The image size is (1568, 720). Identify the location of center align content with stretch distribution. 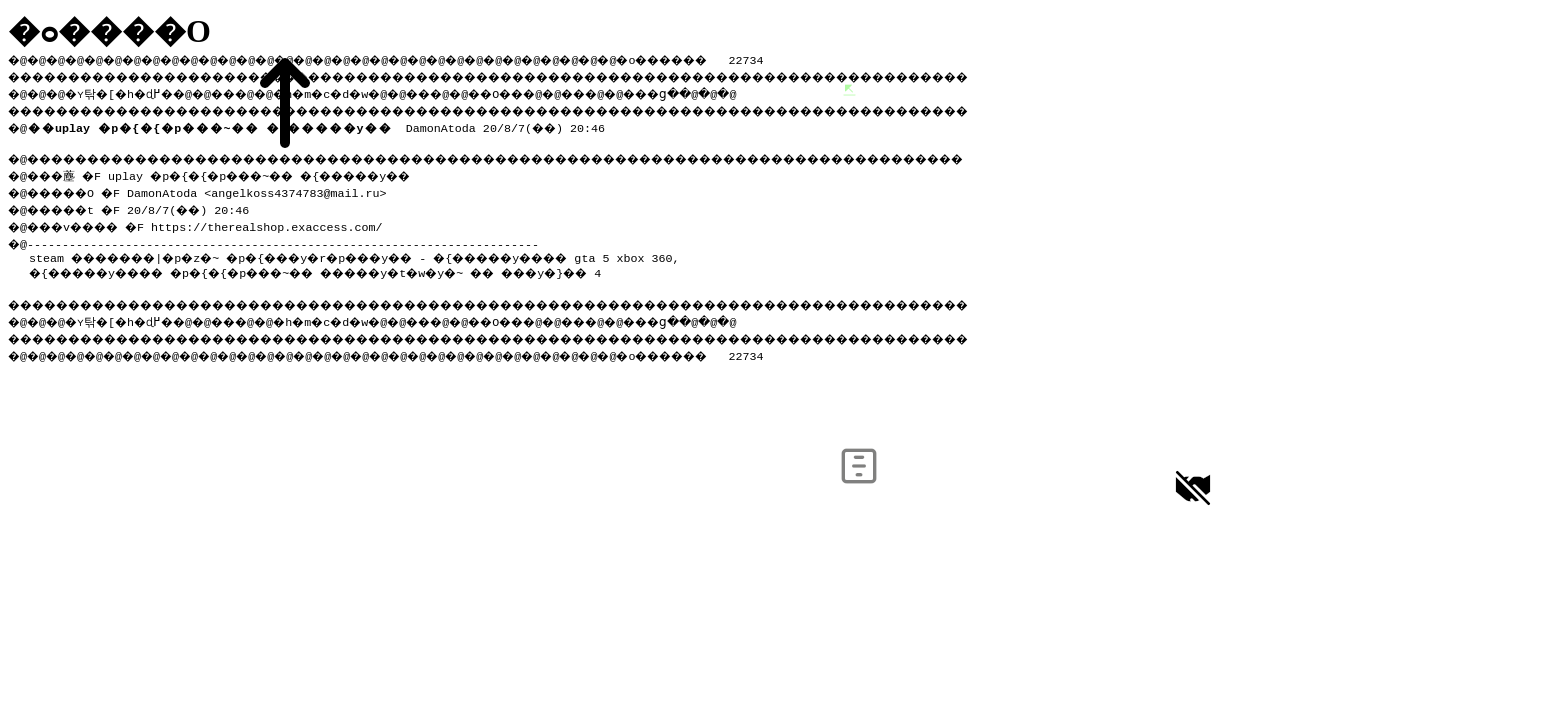
(859, 466).